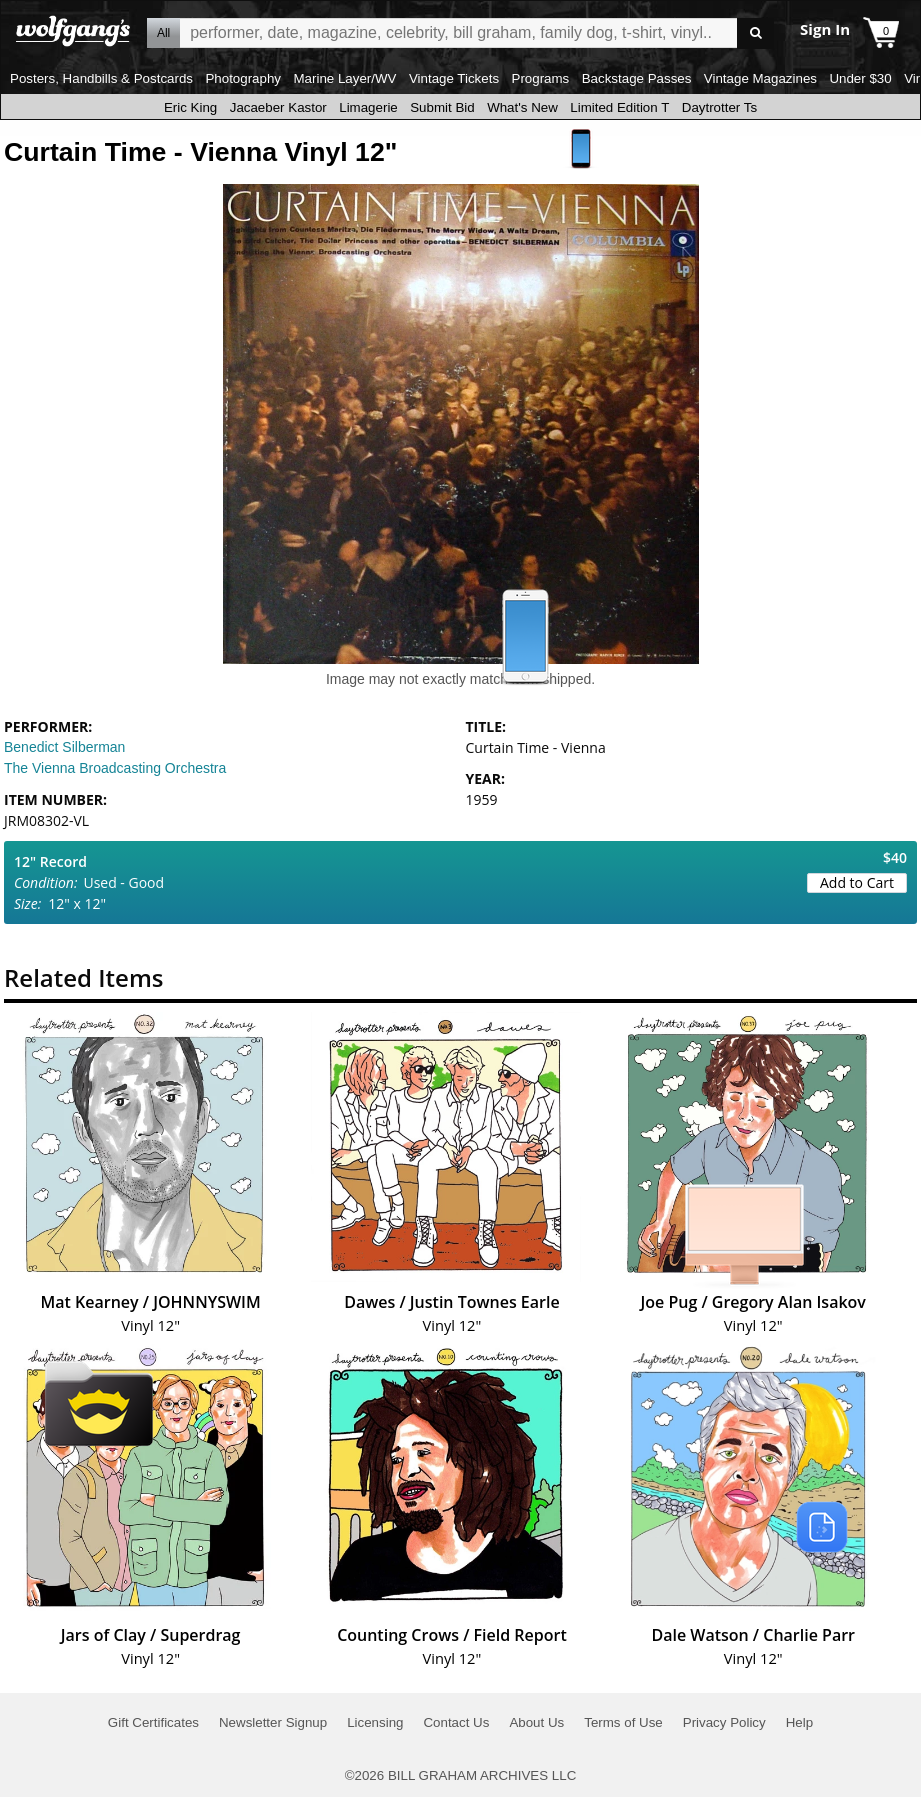  What do you see at coordinates (581, 149) in the screenshot?
I see `iPhone 8 device connected to your Mac` at bounding box center [581, 149].